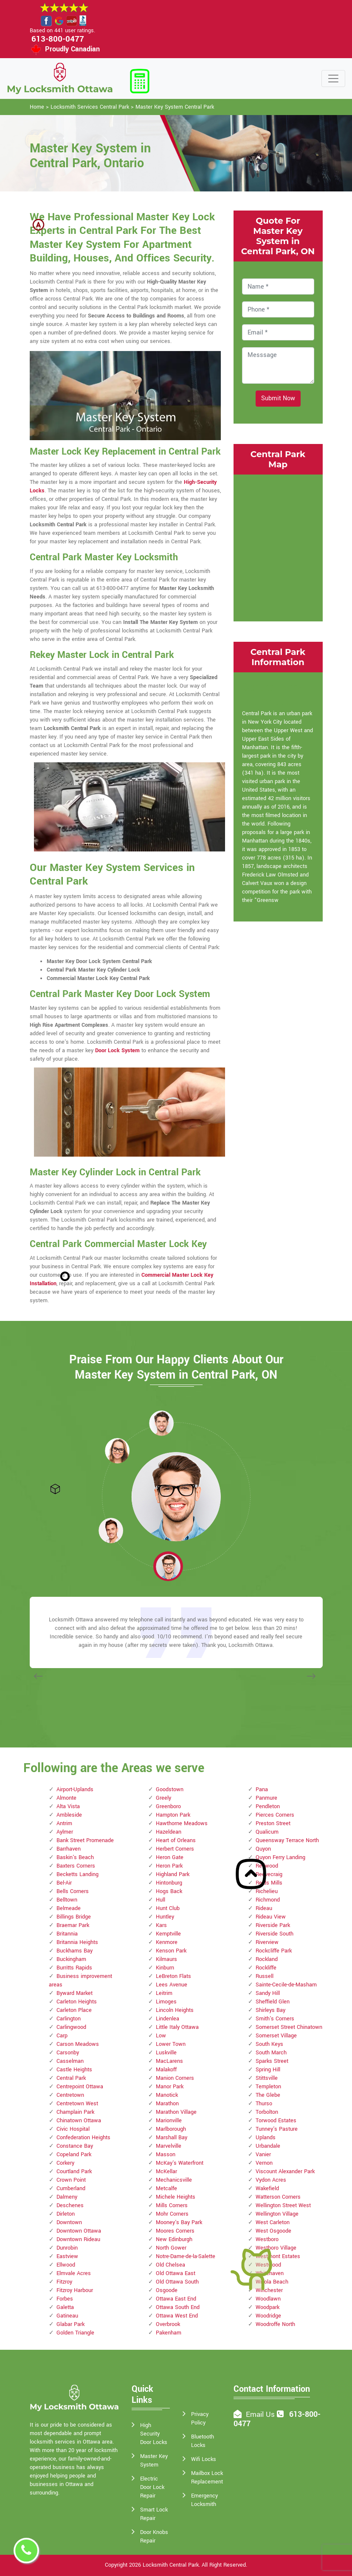 This screenshot has width=352, height=2576. I want to click on expand content or show more options, so click(251, 1874).